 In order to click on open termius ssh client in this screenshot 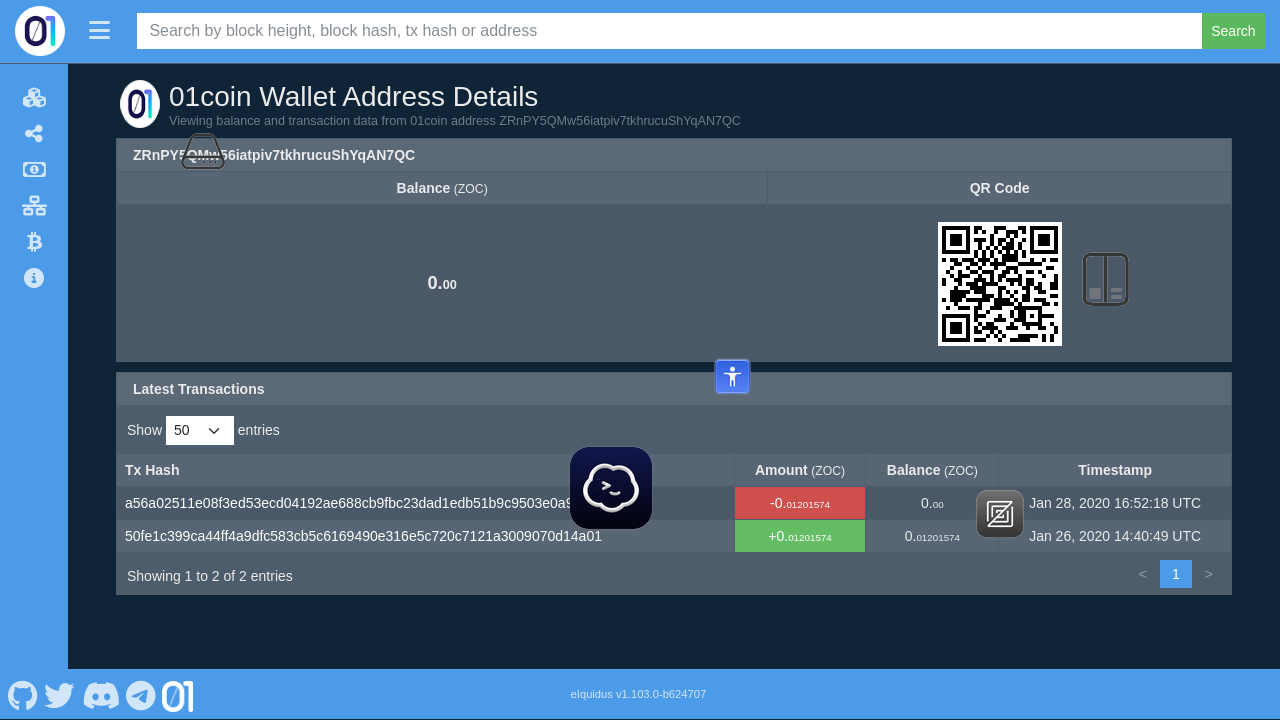, I will do `click(611, 488)`.